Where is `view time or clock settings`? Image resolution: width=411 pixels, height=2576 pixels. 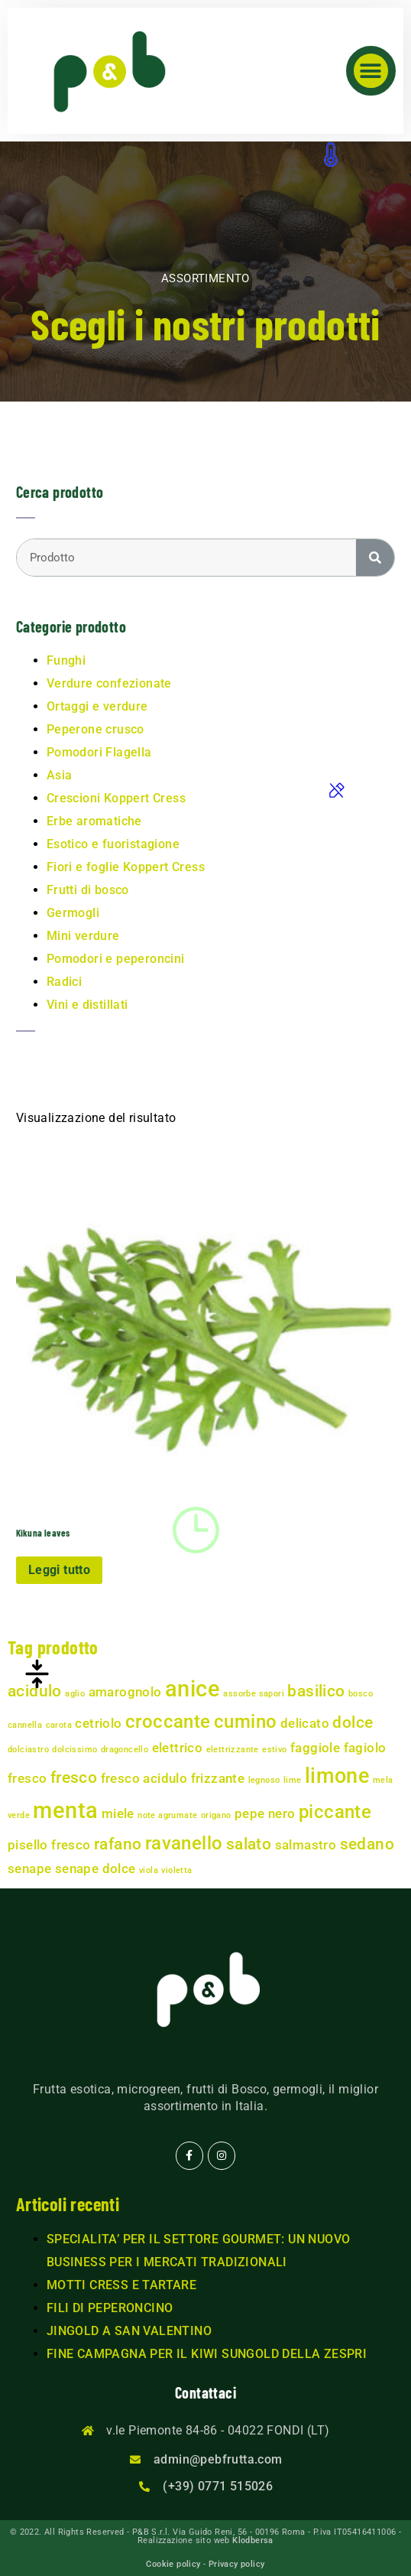
view time or clock settings is located at coordinates (196, 1530).